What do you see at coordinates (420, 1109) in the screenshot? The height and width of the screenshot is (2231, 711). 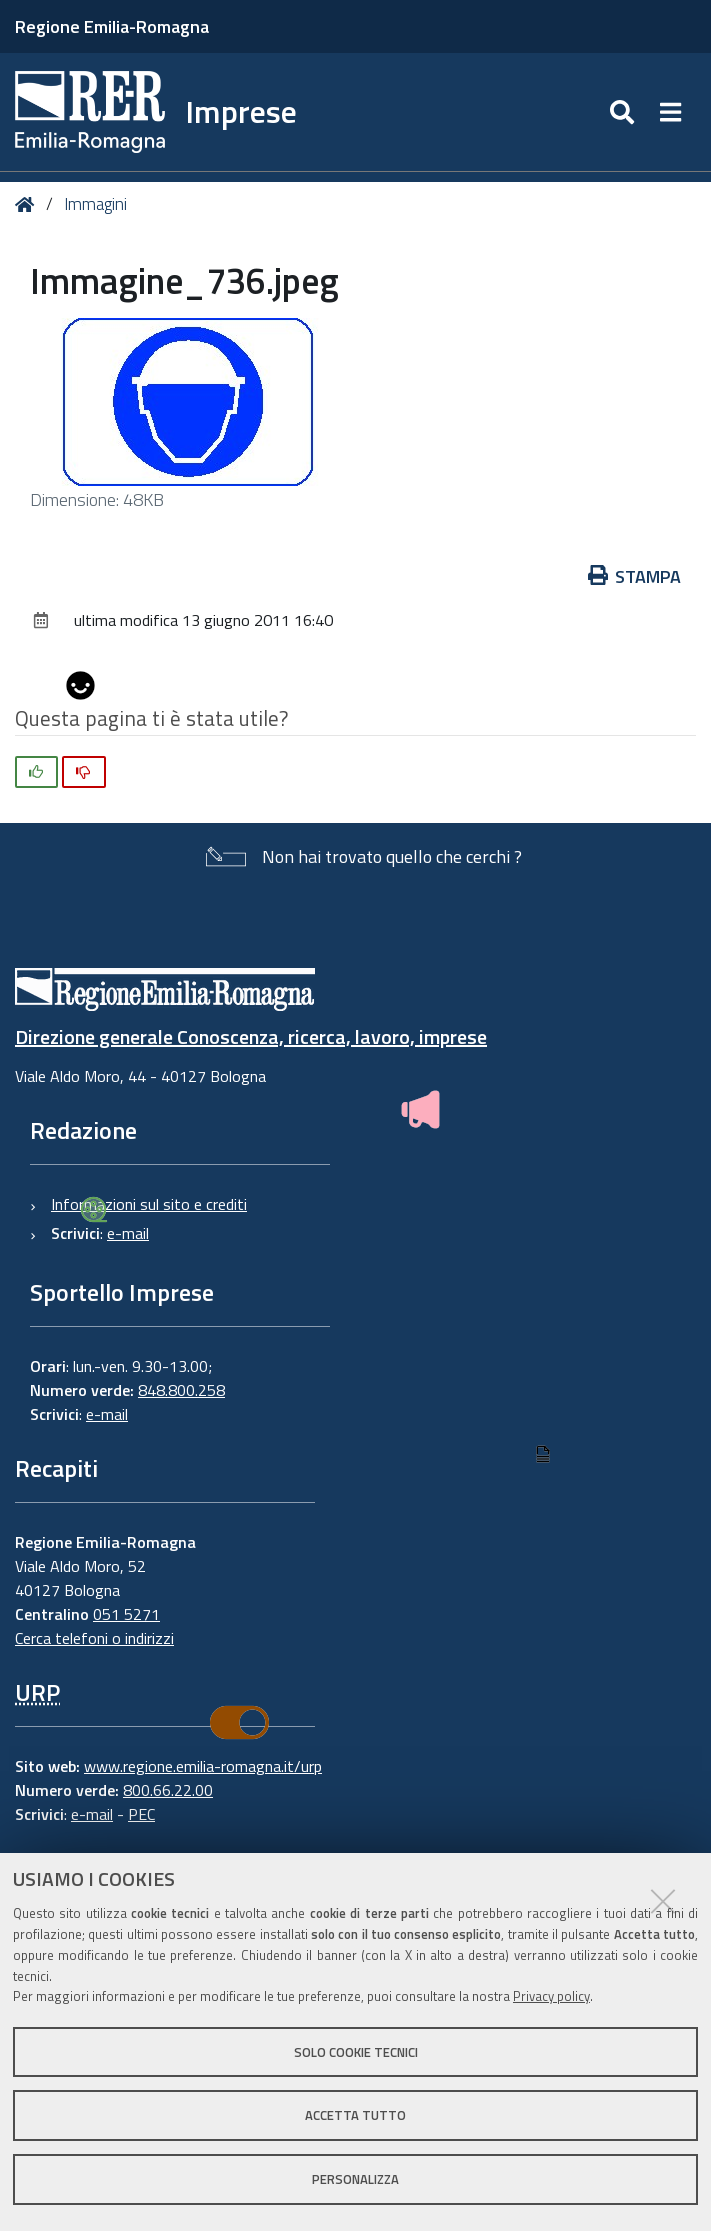 I see `view or access an announcement channel` at bounding box center [420, 1109].